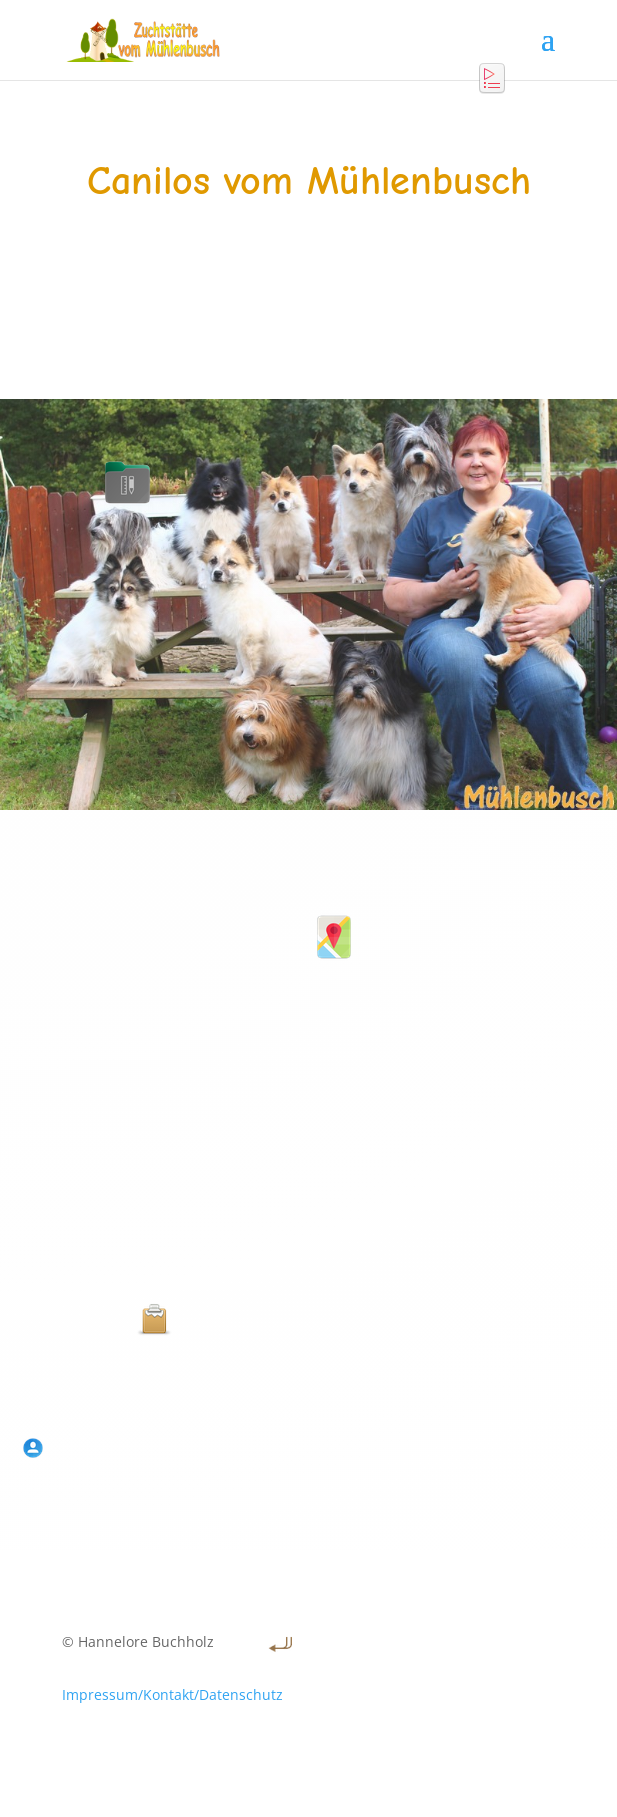 This screenshot has width=617, height=1817. Describe the element at coordinates (127, 482) in the screenshot. I see `access your templates folder` at that location.